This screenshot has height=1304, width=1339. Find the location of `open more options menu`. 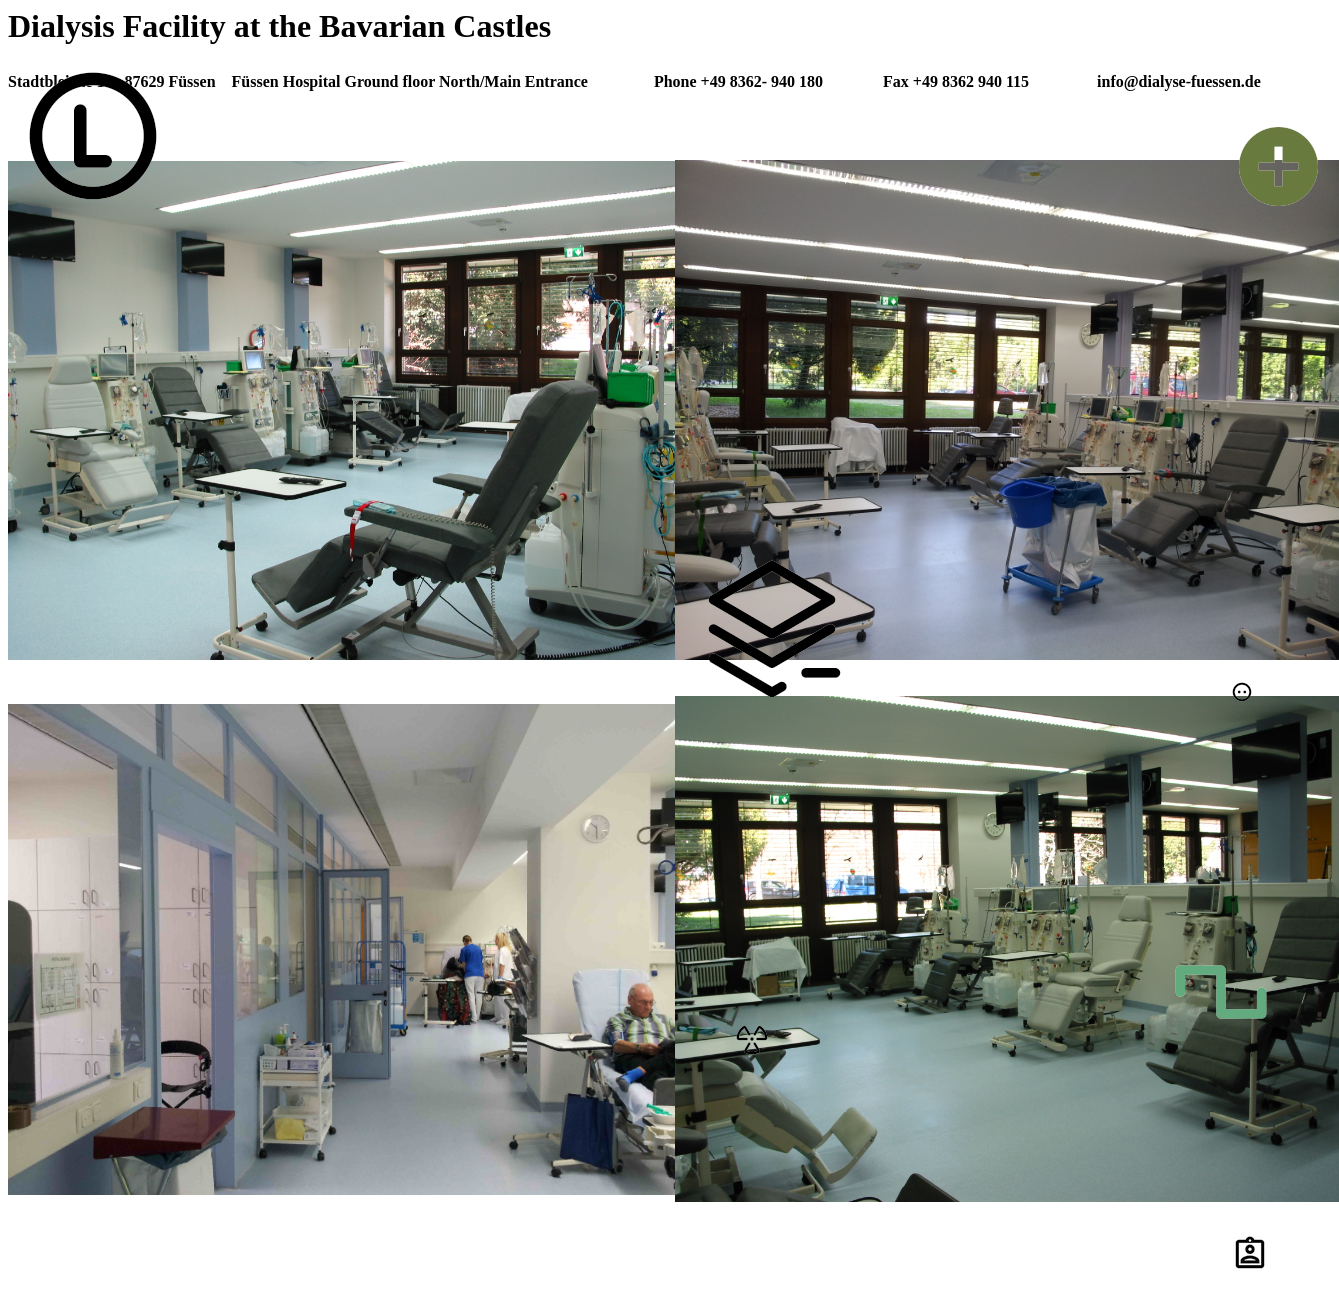

open more options menu is located at coordinates (1242, 692).